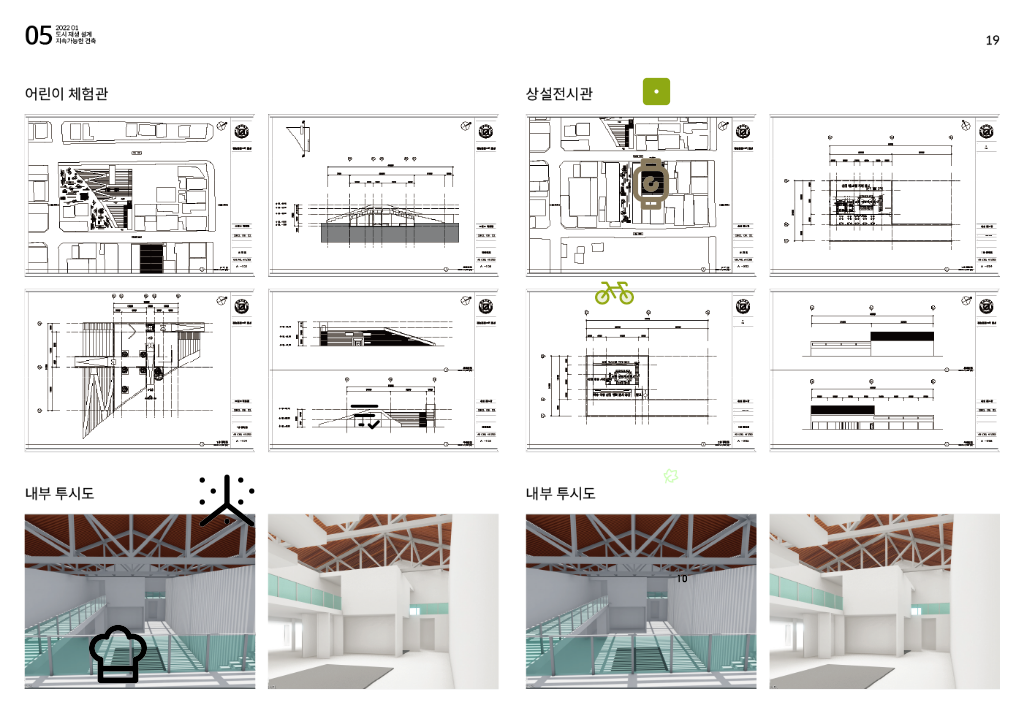 The width and height of the screenshot is (1024, 724). I want to click on view eco-friendly or sustainable options, so click(671, 476).